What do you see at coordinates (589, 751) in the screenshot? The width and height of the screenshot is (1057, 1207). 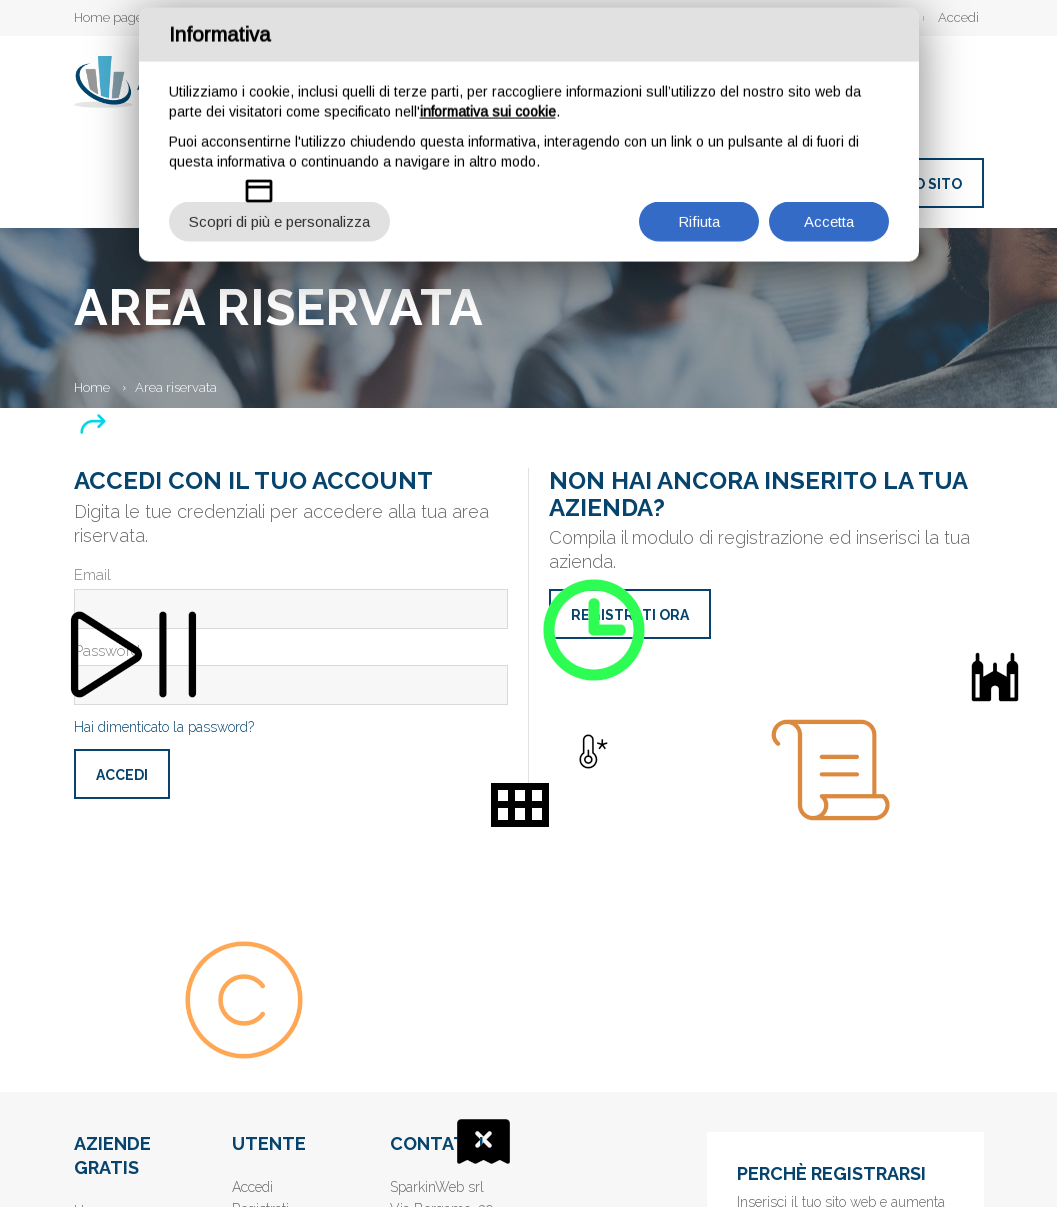 I see `indicates low temperature or cold conditions` at bounding box center [589, 751].